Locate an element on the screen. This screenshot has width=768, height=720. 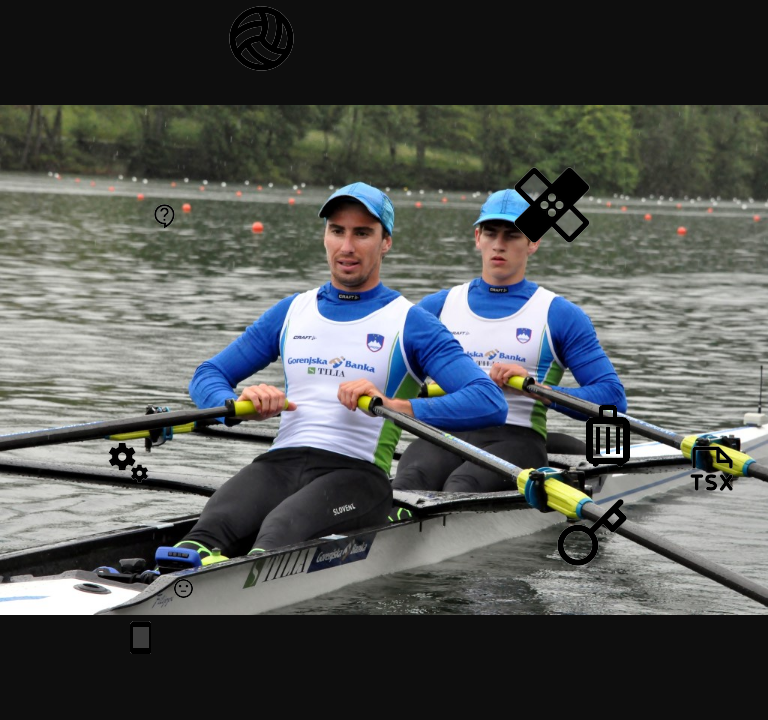
indicates neutral feedback or rating is located at coordinates (183, 588).